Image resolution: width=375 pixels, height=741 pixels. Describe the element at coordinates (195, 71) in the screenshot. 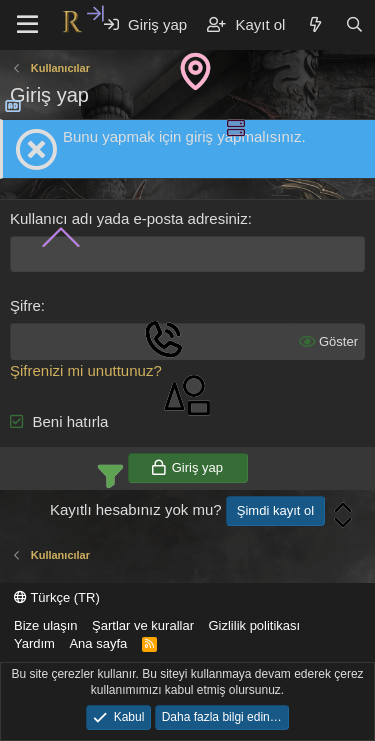

I see `view or set a location on the map` at that location.